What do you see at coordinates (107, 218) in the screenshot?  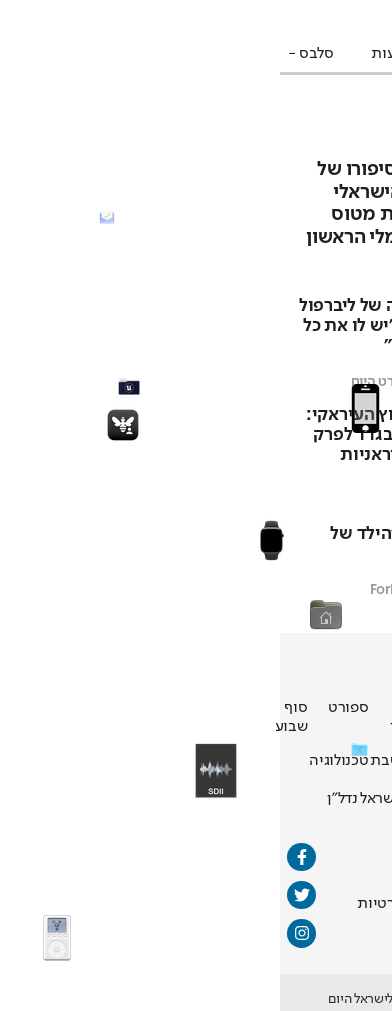 I see `mark email as not junk or spam` at bounding box center [107, 218].